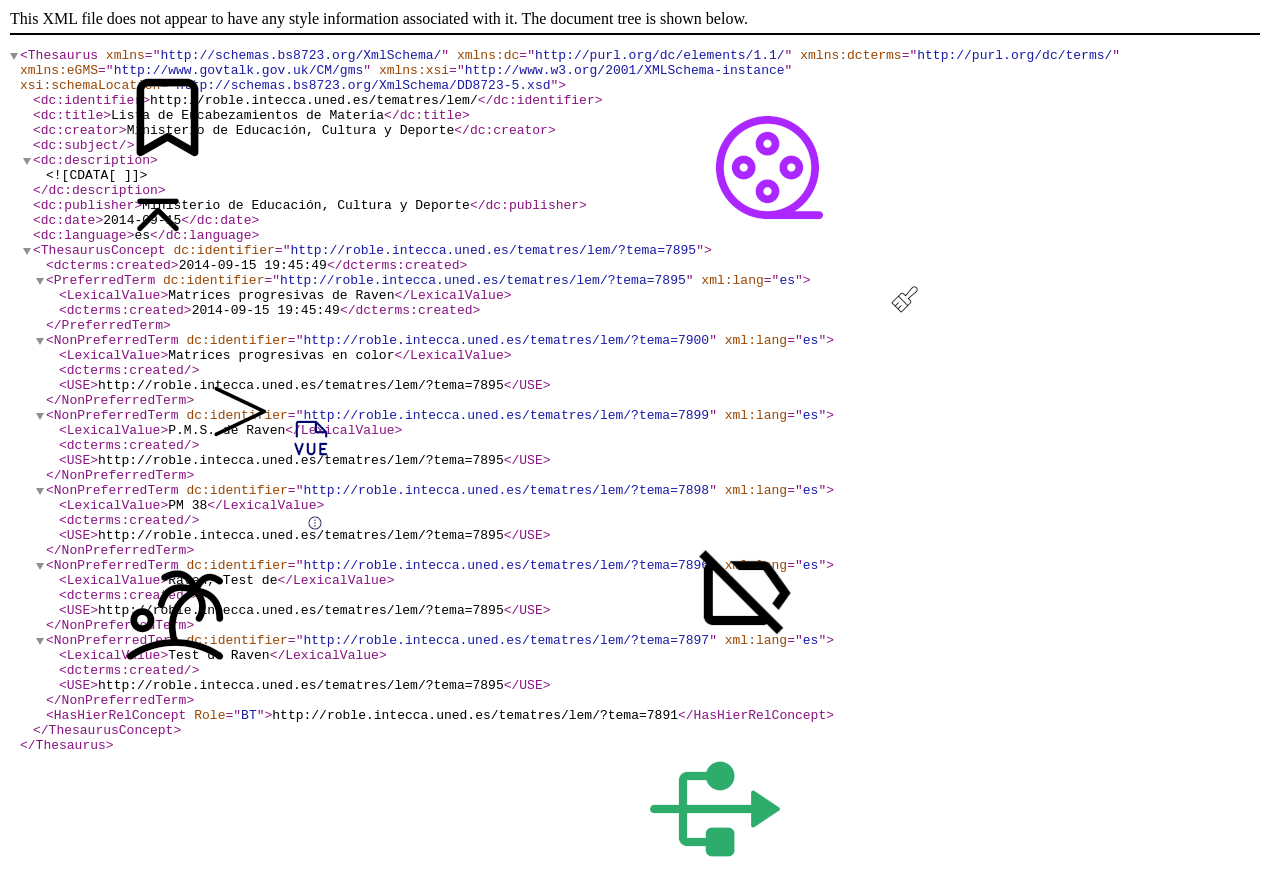 This screenshot has width=1270, height=894. What do you see at coordinates (905, 299) in the screenshot?
I see `access painting or drawing tools` at bounding box center [905, 299].